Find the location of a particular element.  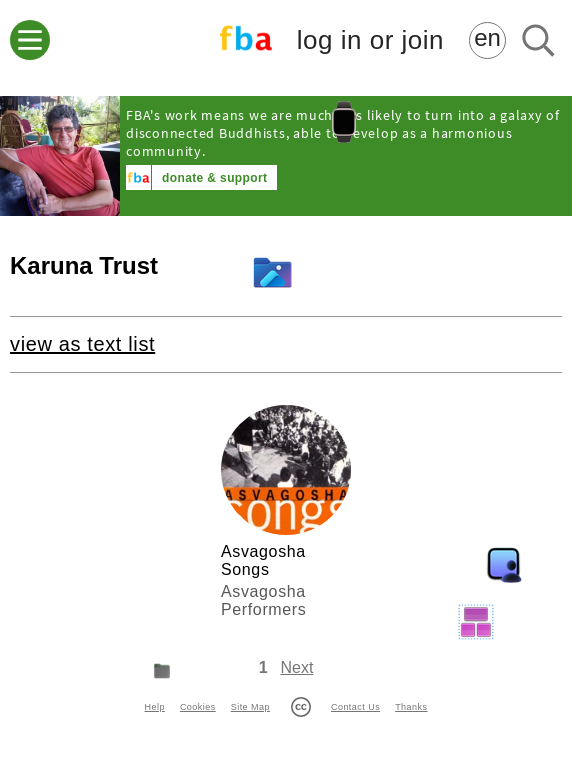

select all items in the current view is located at coordinates (476, 622).